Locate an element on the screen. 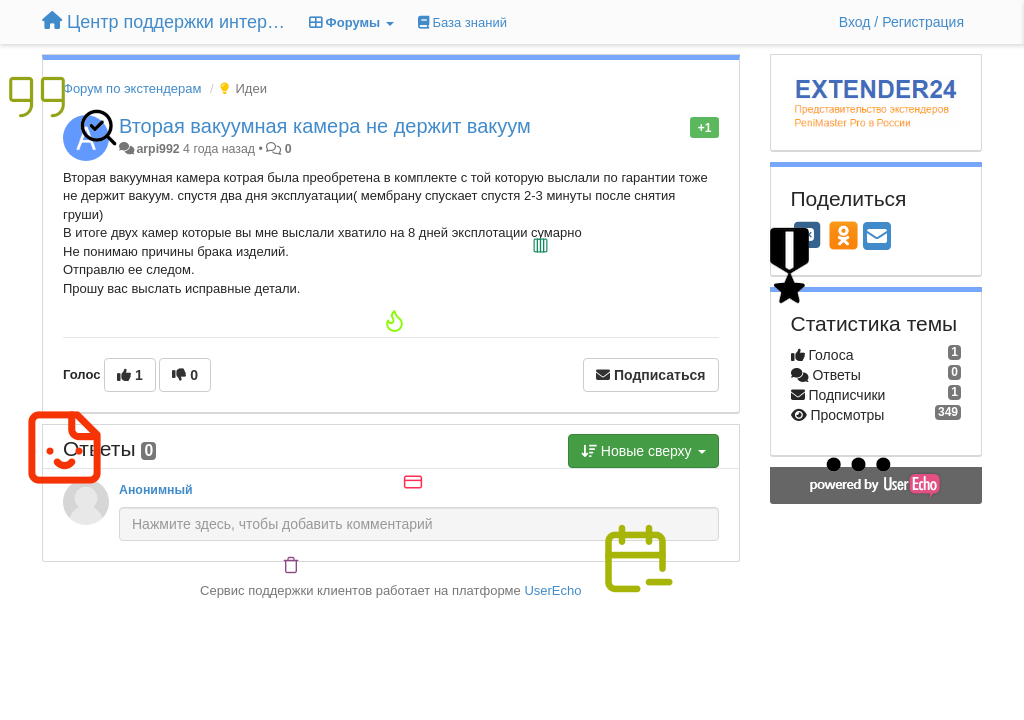  access more options or actions is located at coordinates (858, 464).